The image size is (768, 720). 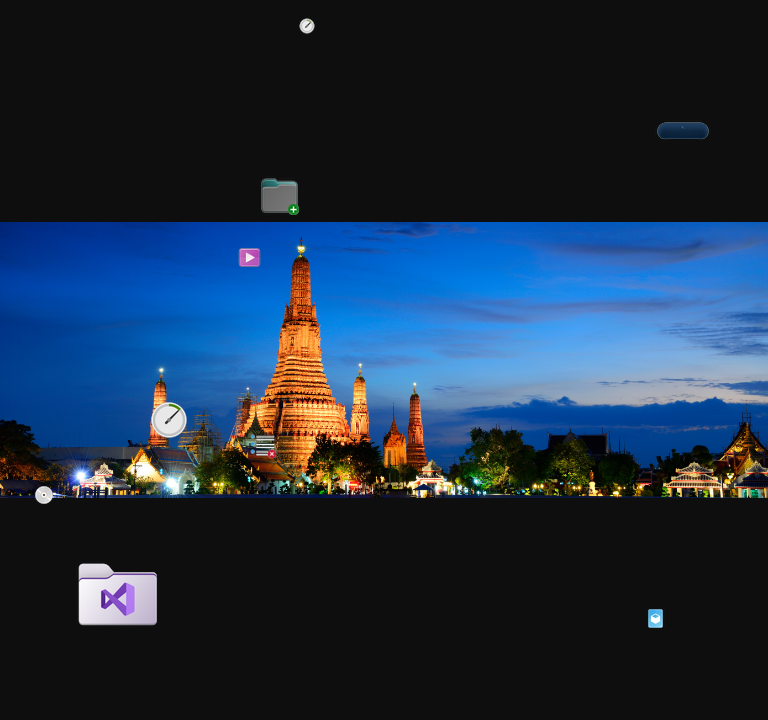 What do you see at coordinates (44, 495) in the screenshot?
I see `access DVD-RW drive or disc` at bounding box center [44, 495].